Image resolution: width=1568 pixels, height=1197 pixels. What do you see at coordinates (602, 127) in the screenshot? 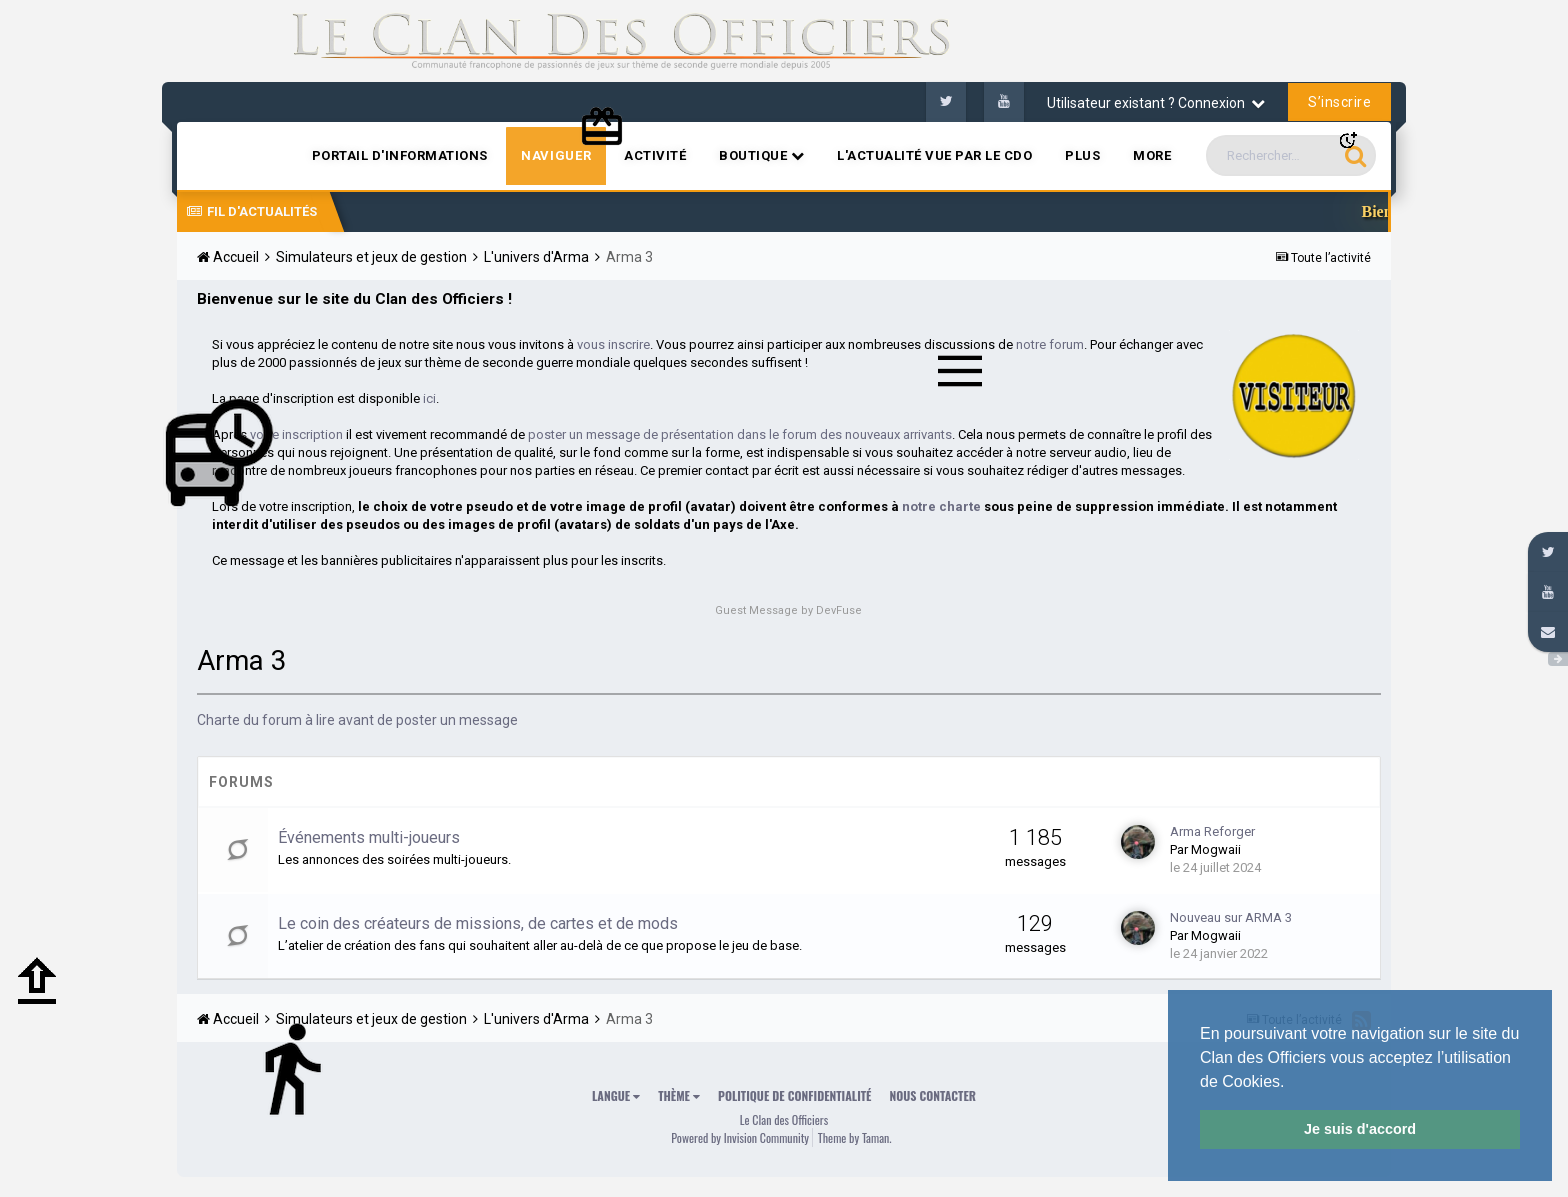
I see `redeem a gift card or voucher` at bounding box center [602, 127].